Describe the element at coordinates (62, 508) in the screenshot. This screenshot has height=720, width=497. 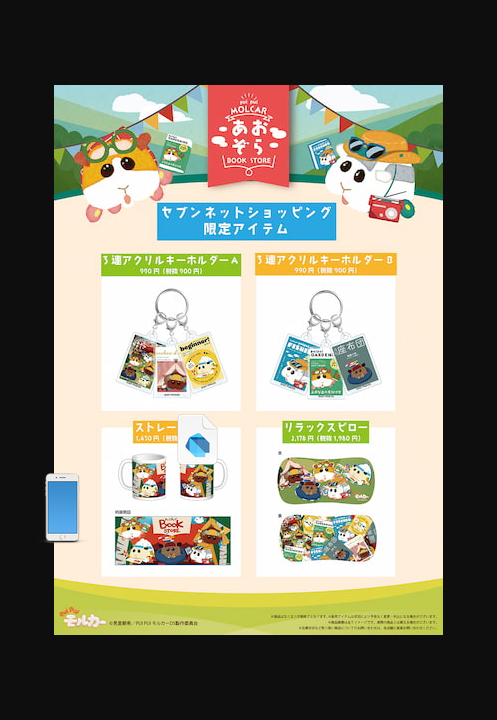
I see `represents a connected iPhone device` at that location.